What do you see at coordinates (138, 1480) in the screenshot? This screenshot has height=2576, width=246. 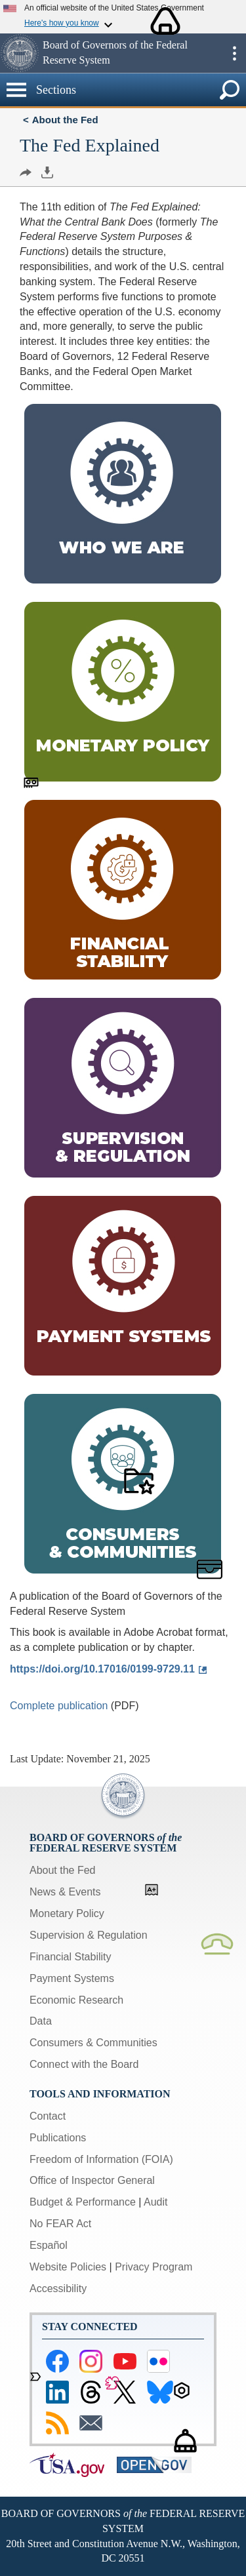 I see `access your starred or favorite folder` at bounding box center [138, 1480].